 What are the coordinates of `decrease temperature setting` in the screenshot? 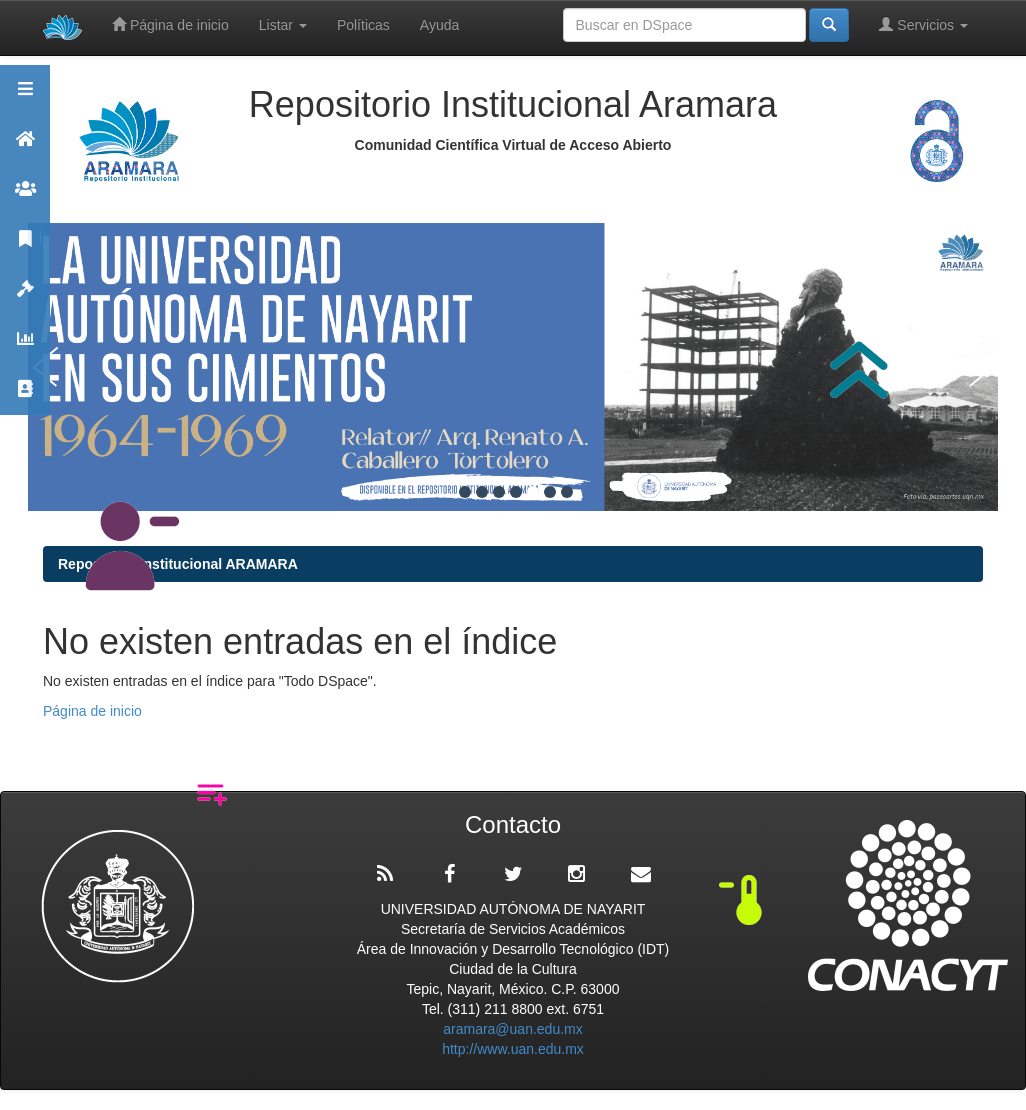 It's located at (744, 900).